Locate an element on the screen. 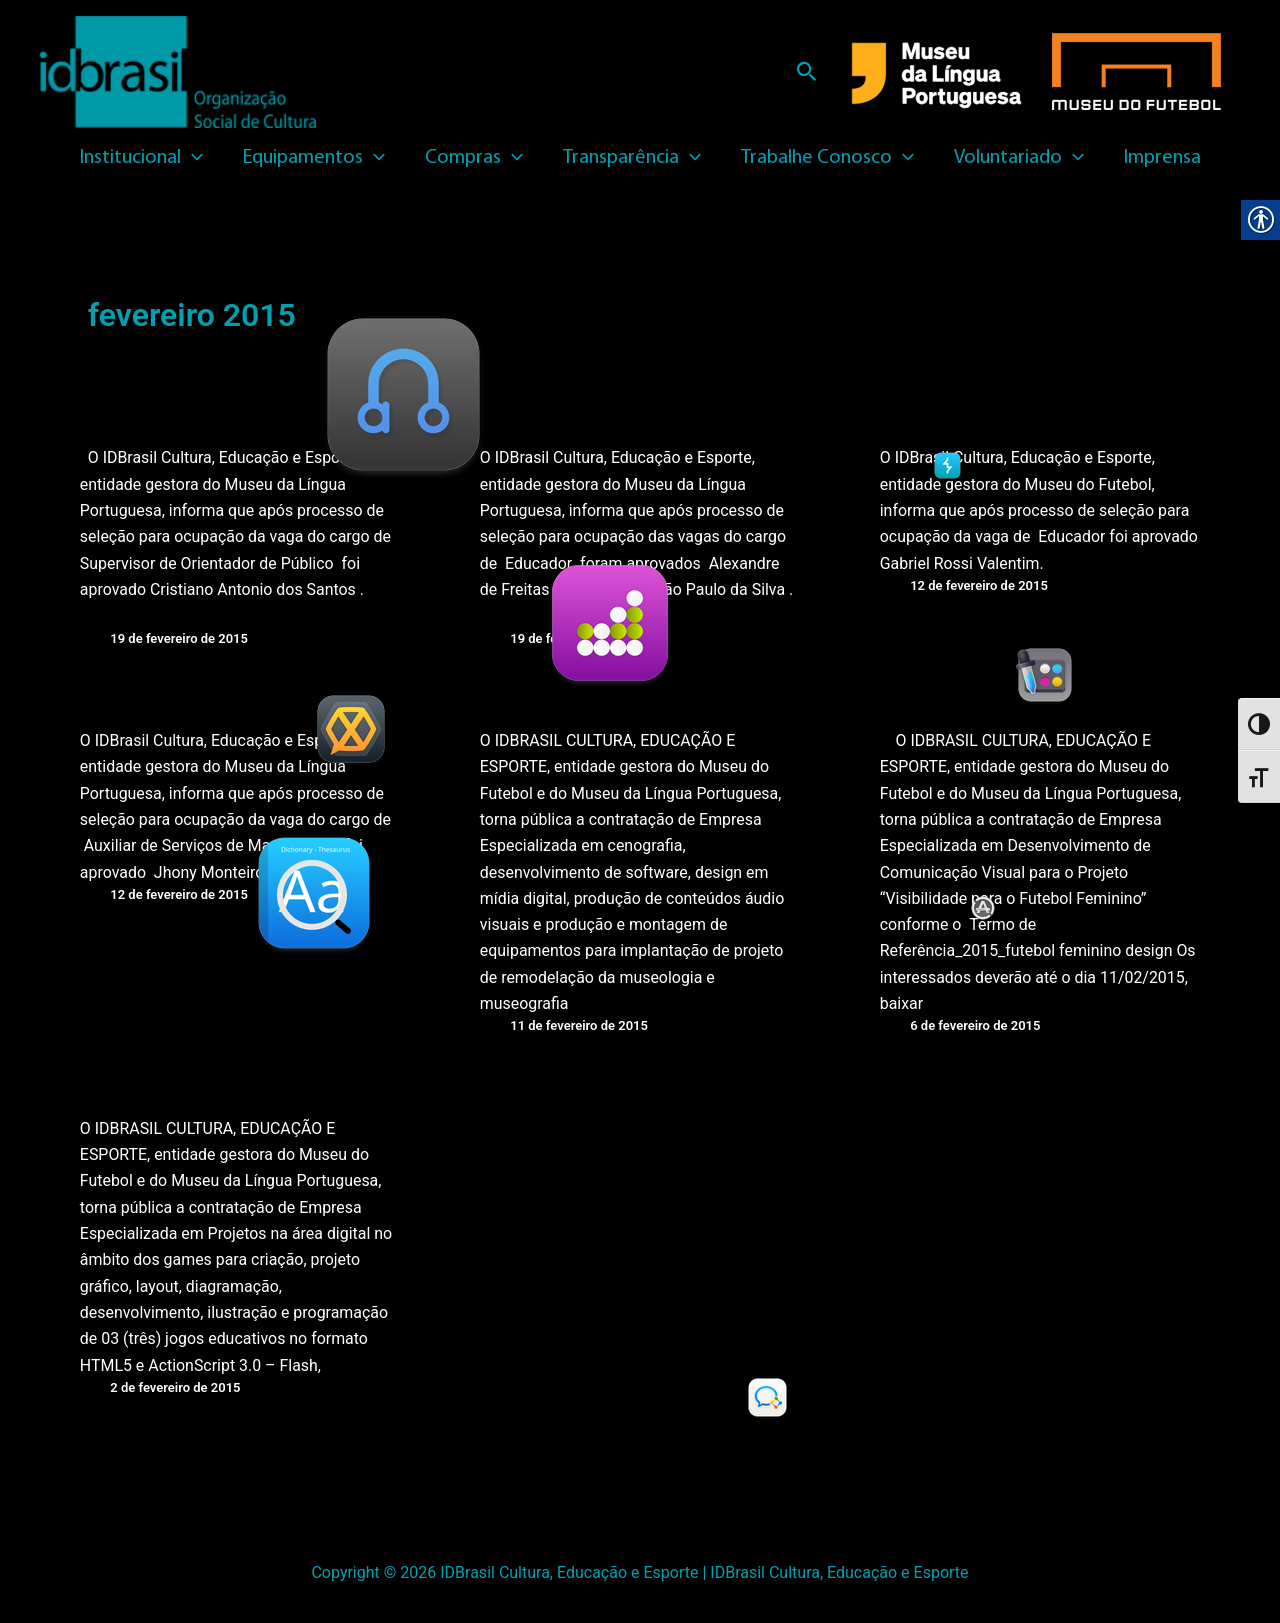 This screenshot has width=1280, height=1623. open hexchat irc client is located at coordinates (351, 729).